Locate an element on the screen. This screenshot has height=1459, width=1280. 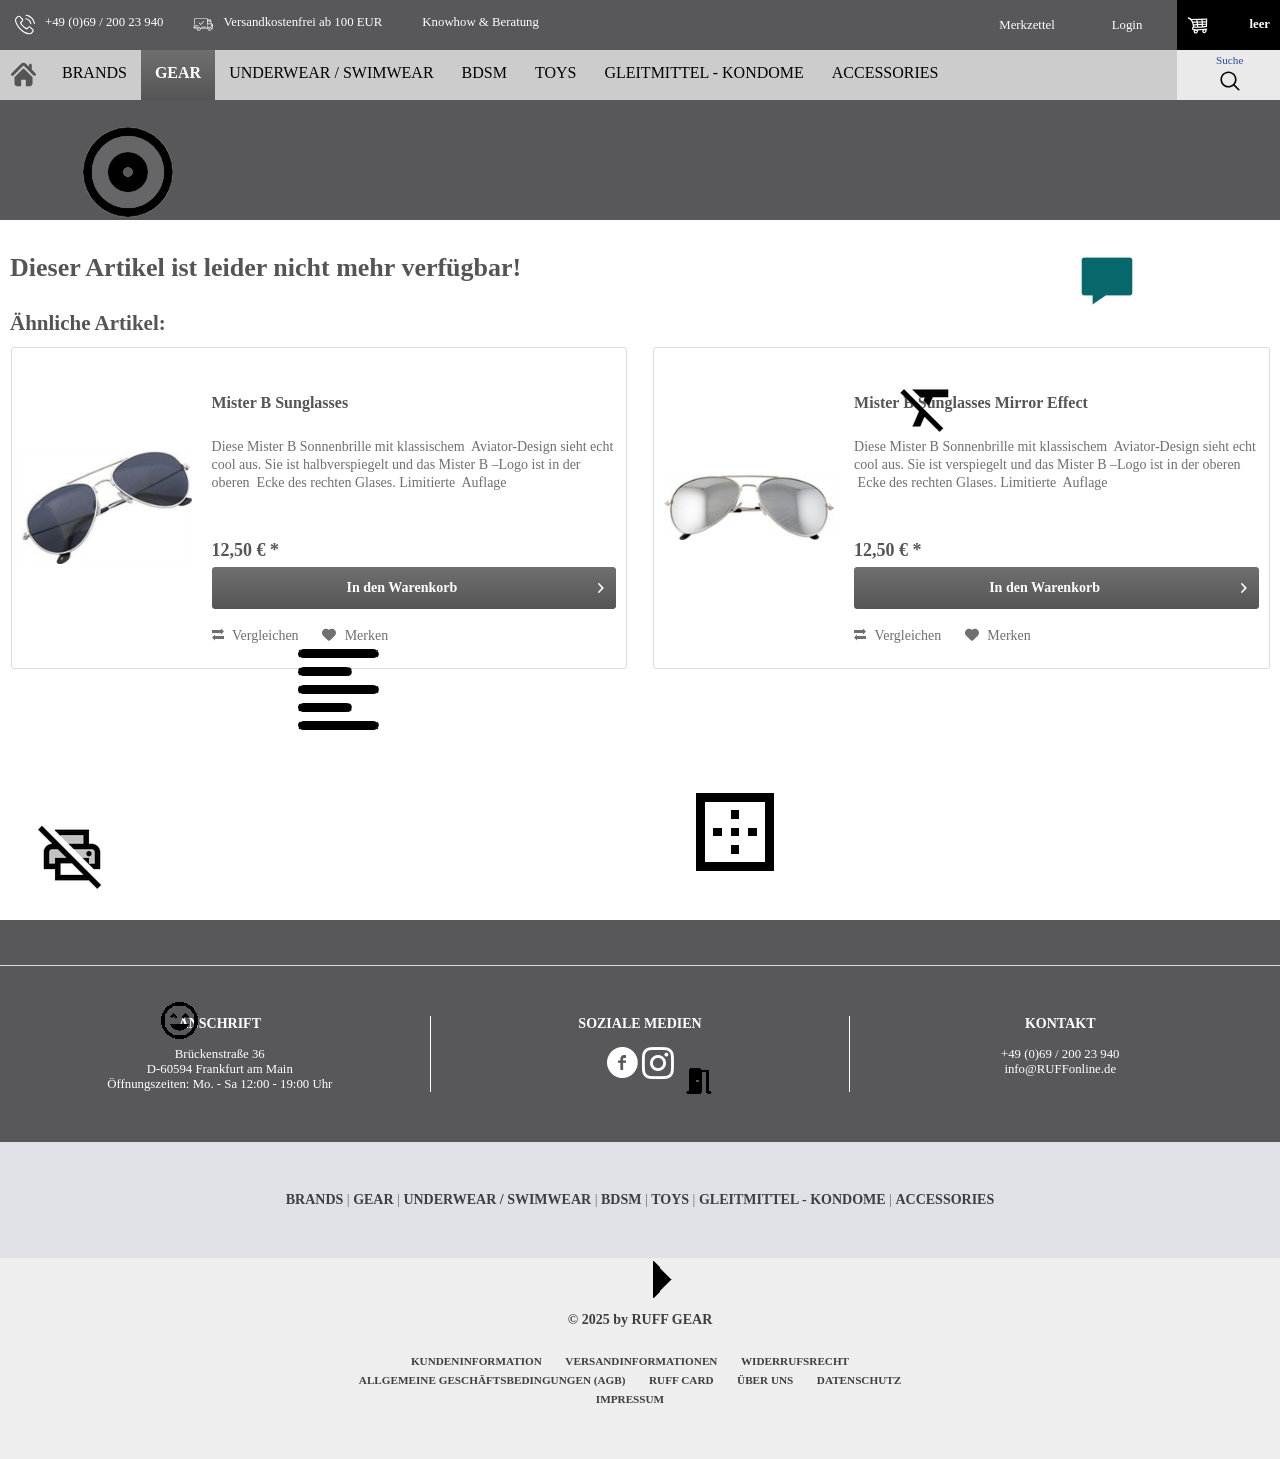
open chat or messaging is located at coordinates (1107, 281).